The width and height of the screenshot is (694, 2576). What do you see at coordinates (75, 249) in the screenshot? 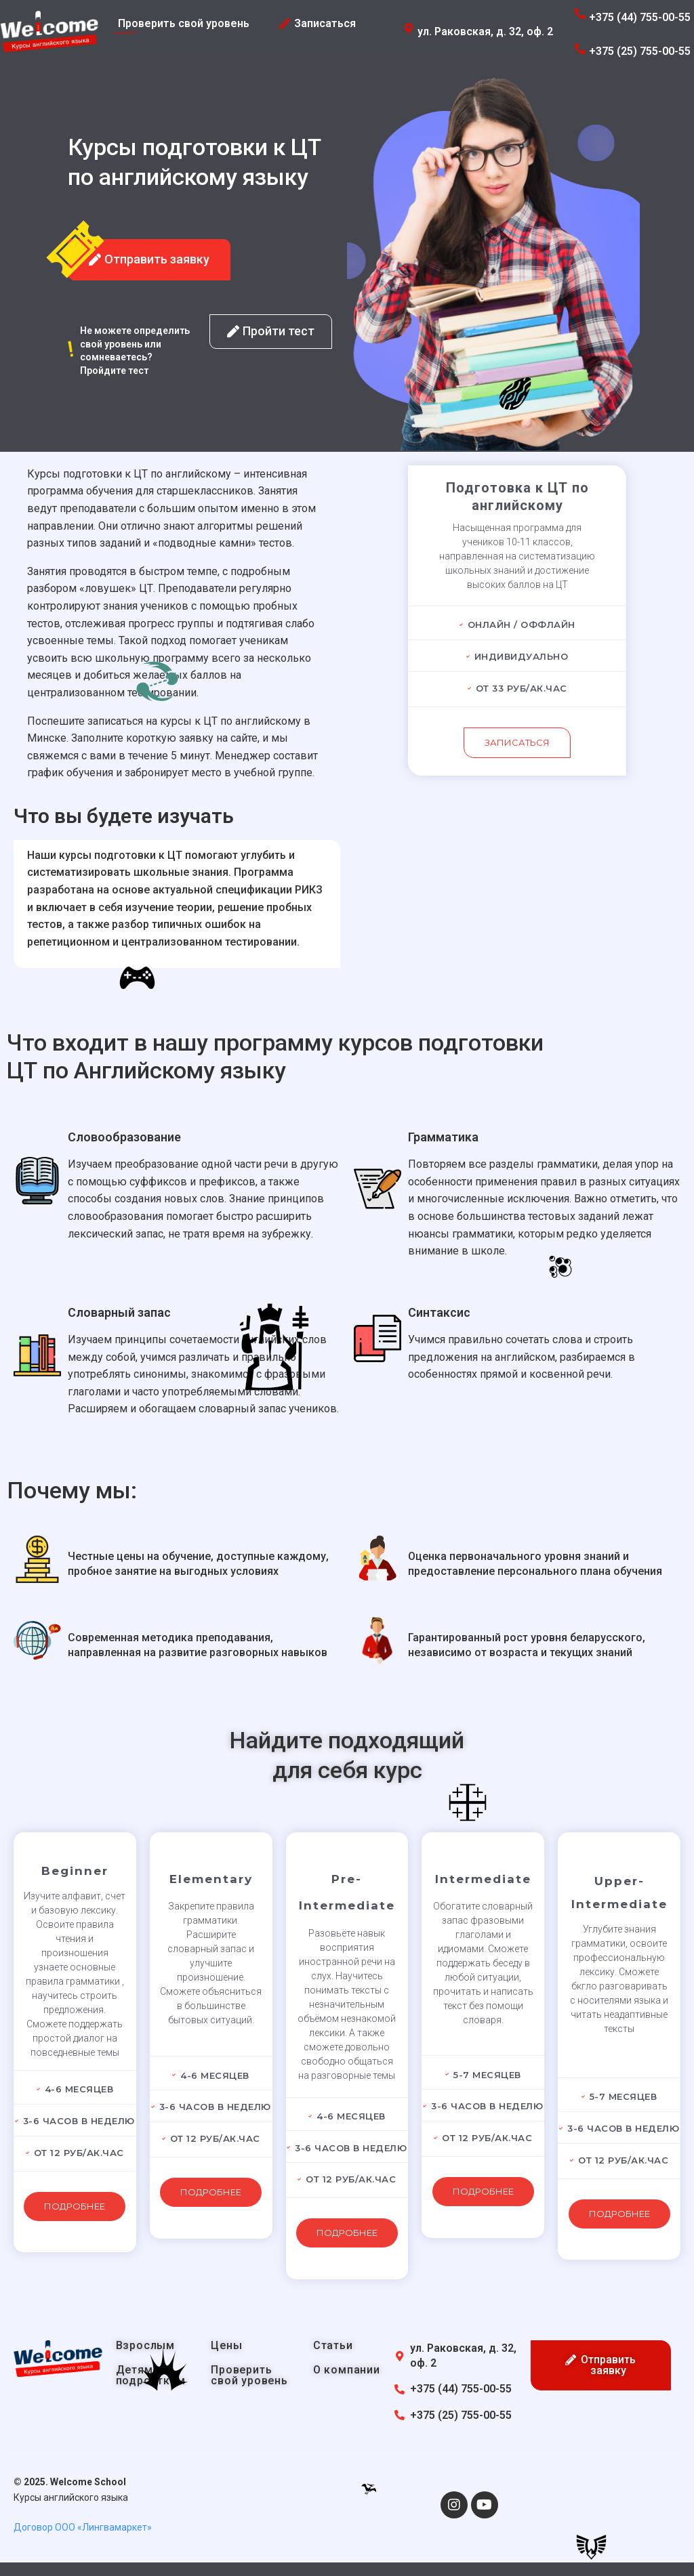
I see `view your tickets or passes` at bounding box center [75, 249].